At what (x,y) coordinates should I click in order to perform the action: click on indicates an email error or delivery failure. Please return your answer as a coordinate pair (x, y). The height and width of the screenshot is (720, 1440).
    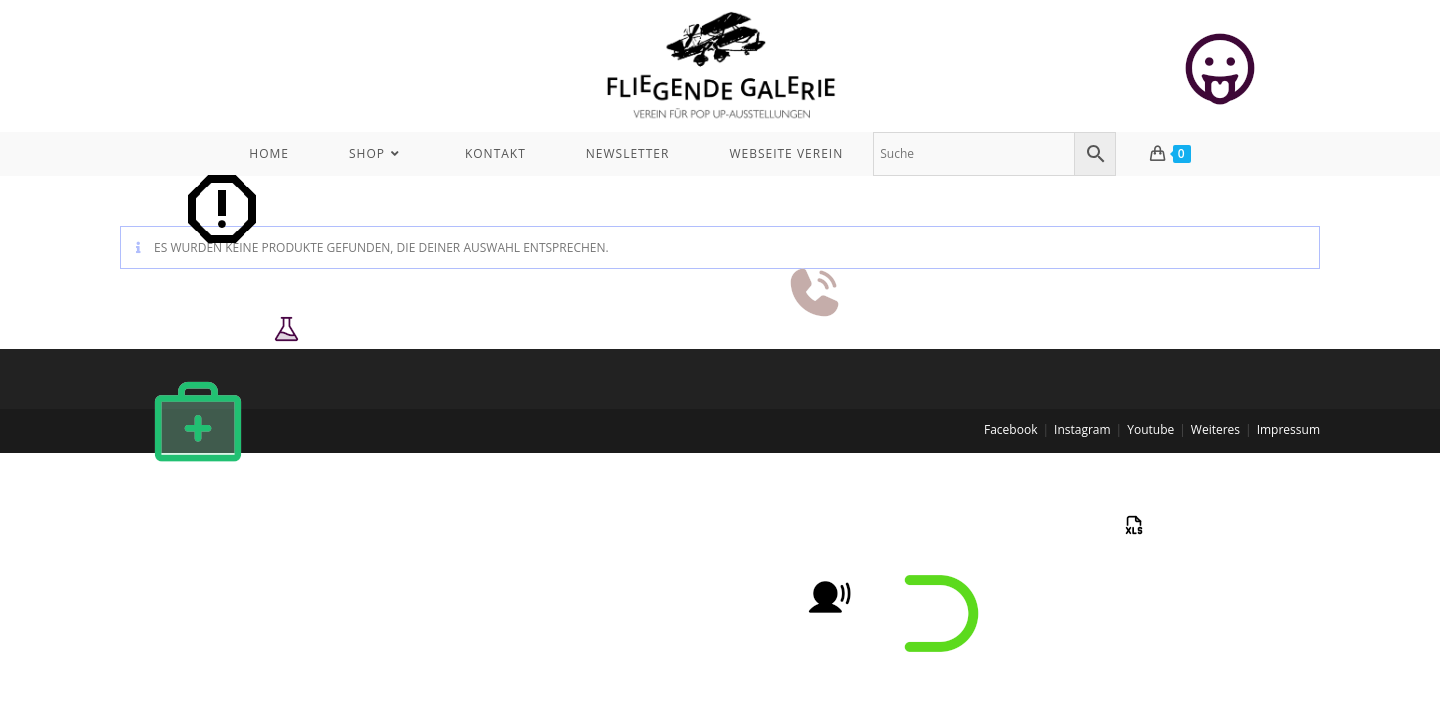
    Looking at the image, I should click on (222, 209).